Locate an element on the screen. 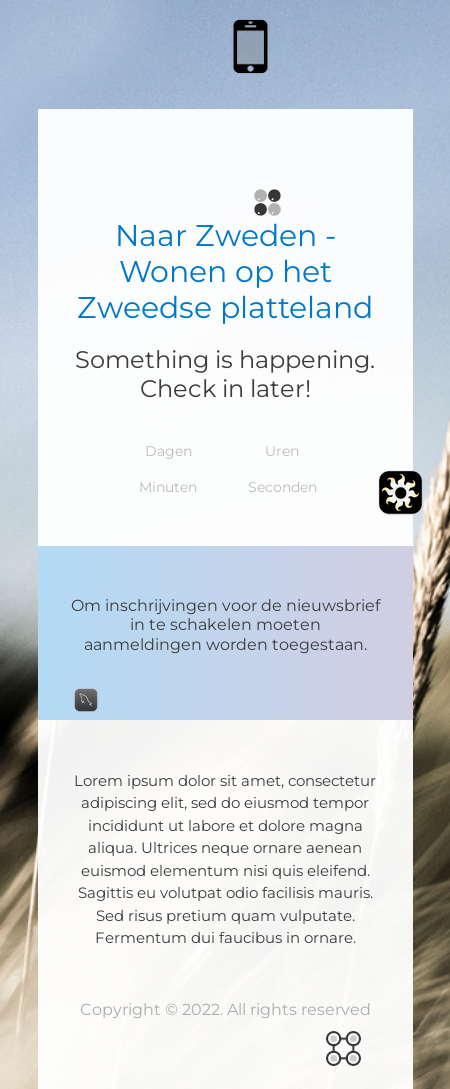 This screenshot has height=1089, width=450. launch swell foop puzzle game is located at coordinates (267, 202).